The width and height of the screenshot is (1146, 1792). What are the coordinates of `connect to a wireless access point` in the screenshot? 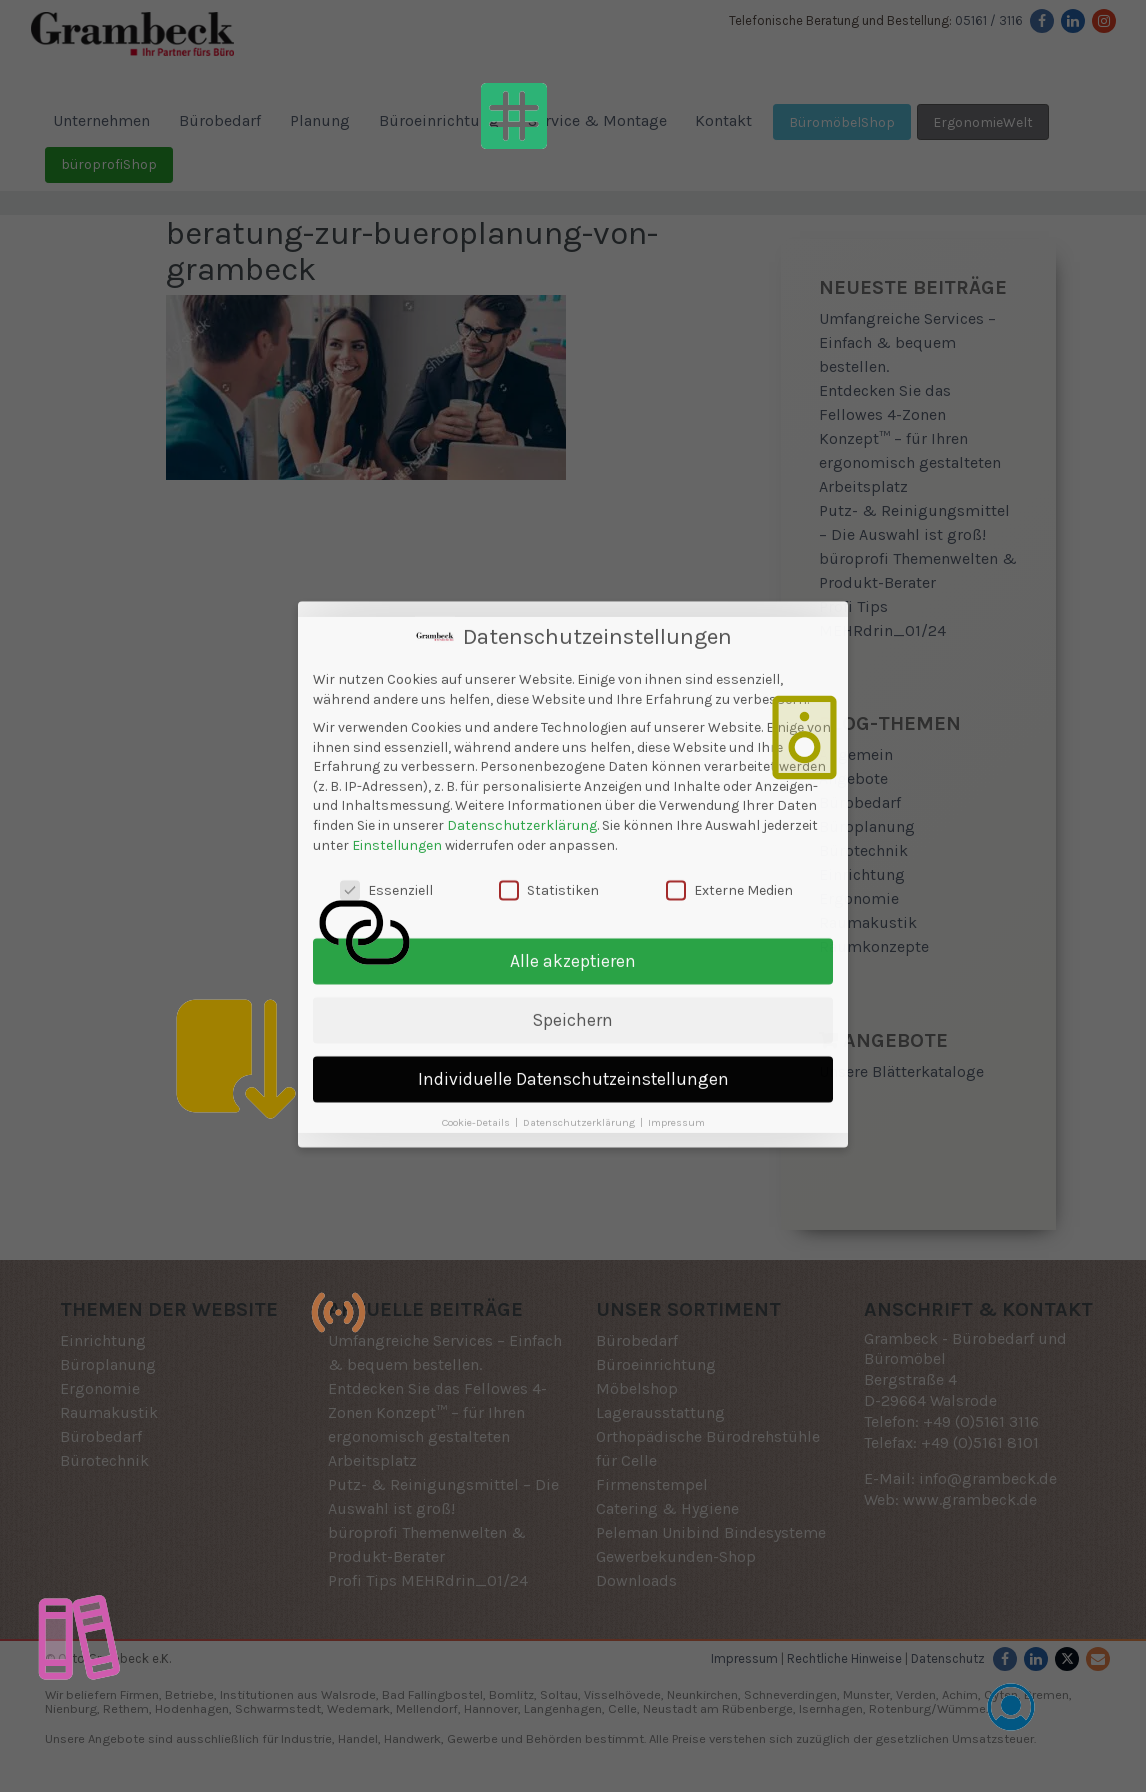 It's located at (338, 1312).